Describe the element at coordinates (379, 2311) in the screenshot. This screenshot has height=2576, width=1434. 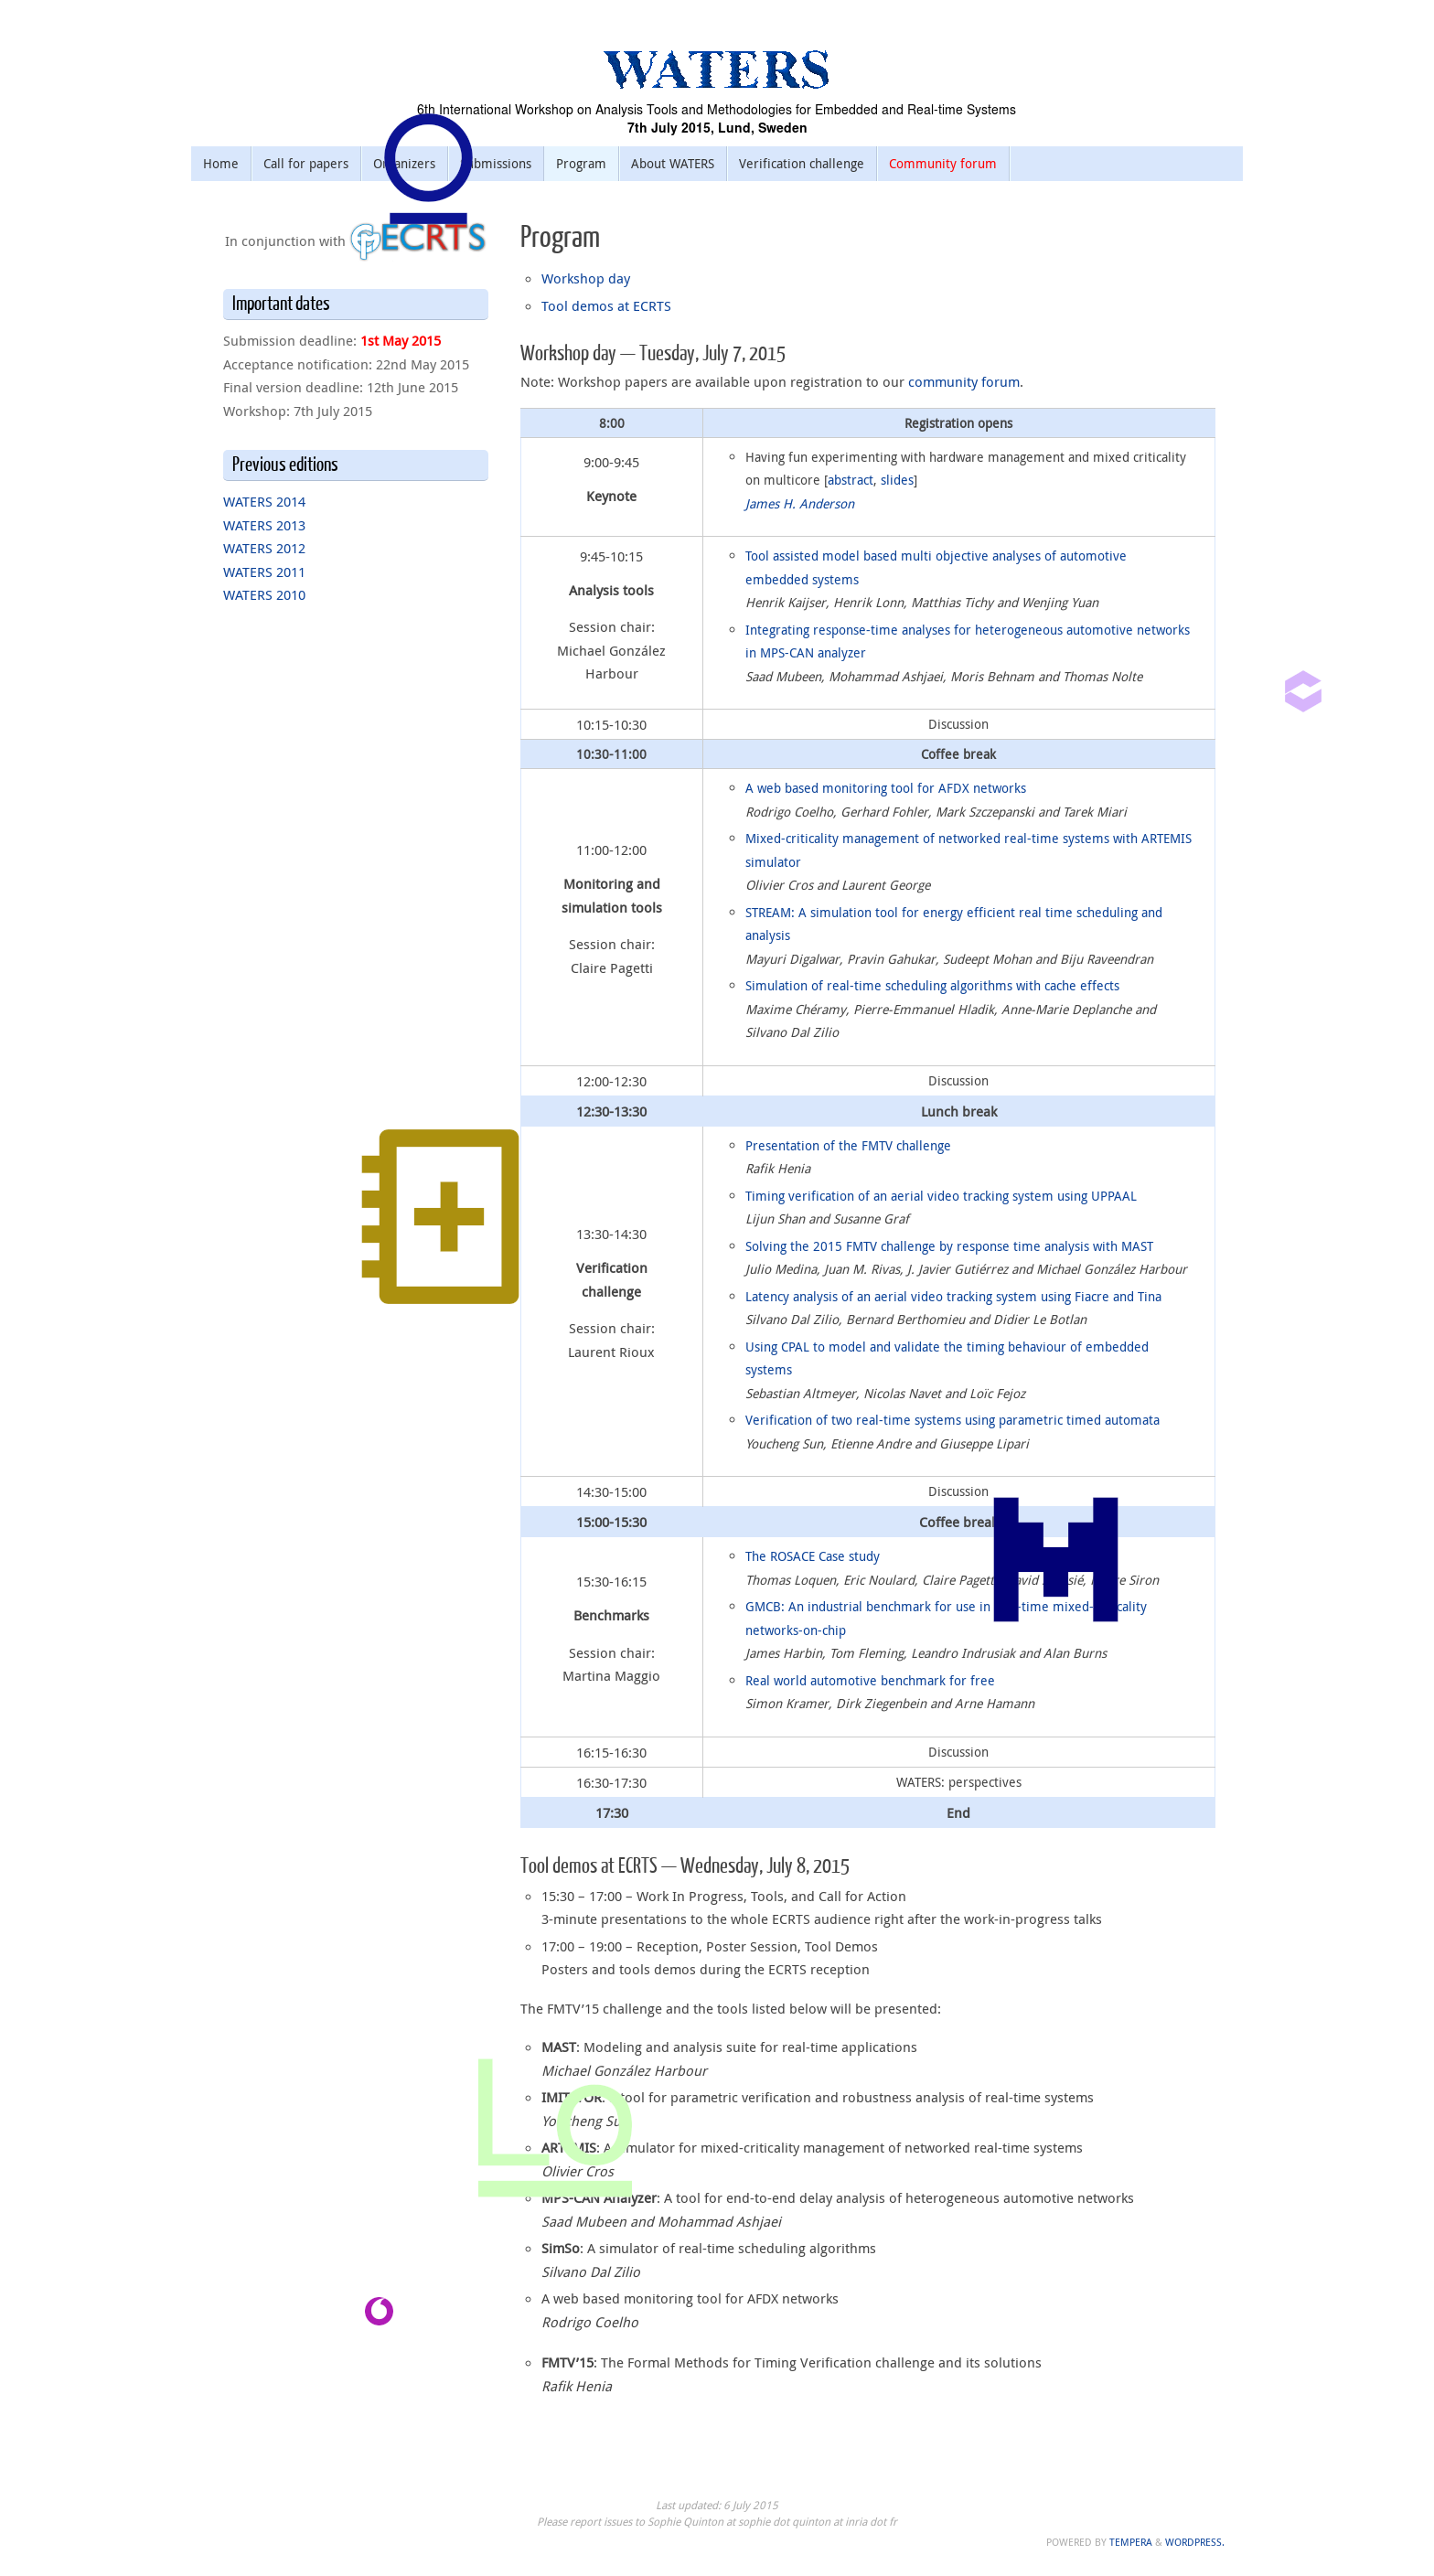
I see `vodafone app or service` at that location.